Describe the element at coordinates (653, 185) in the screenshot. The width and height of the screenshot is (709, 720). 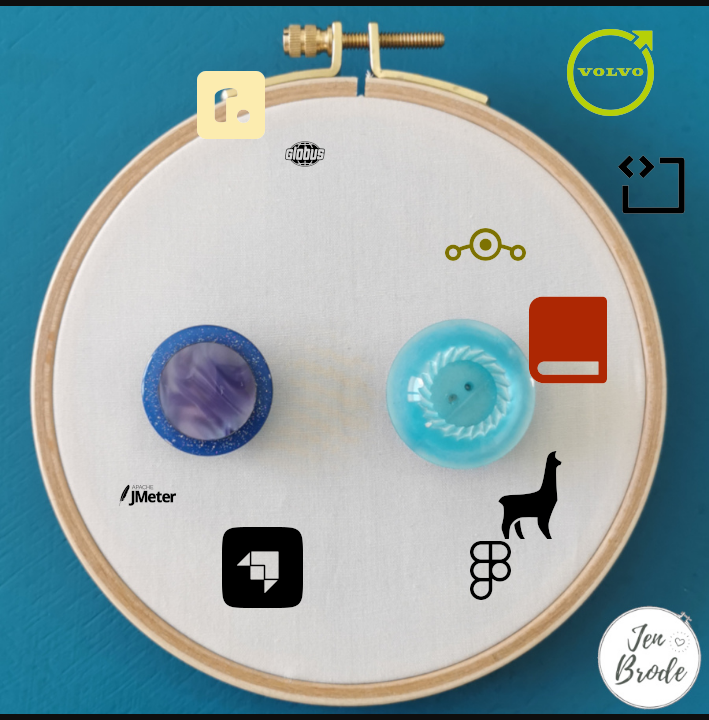
I see `insert a code block into the editor` at that location.